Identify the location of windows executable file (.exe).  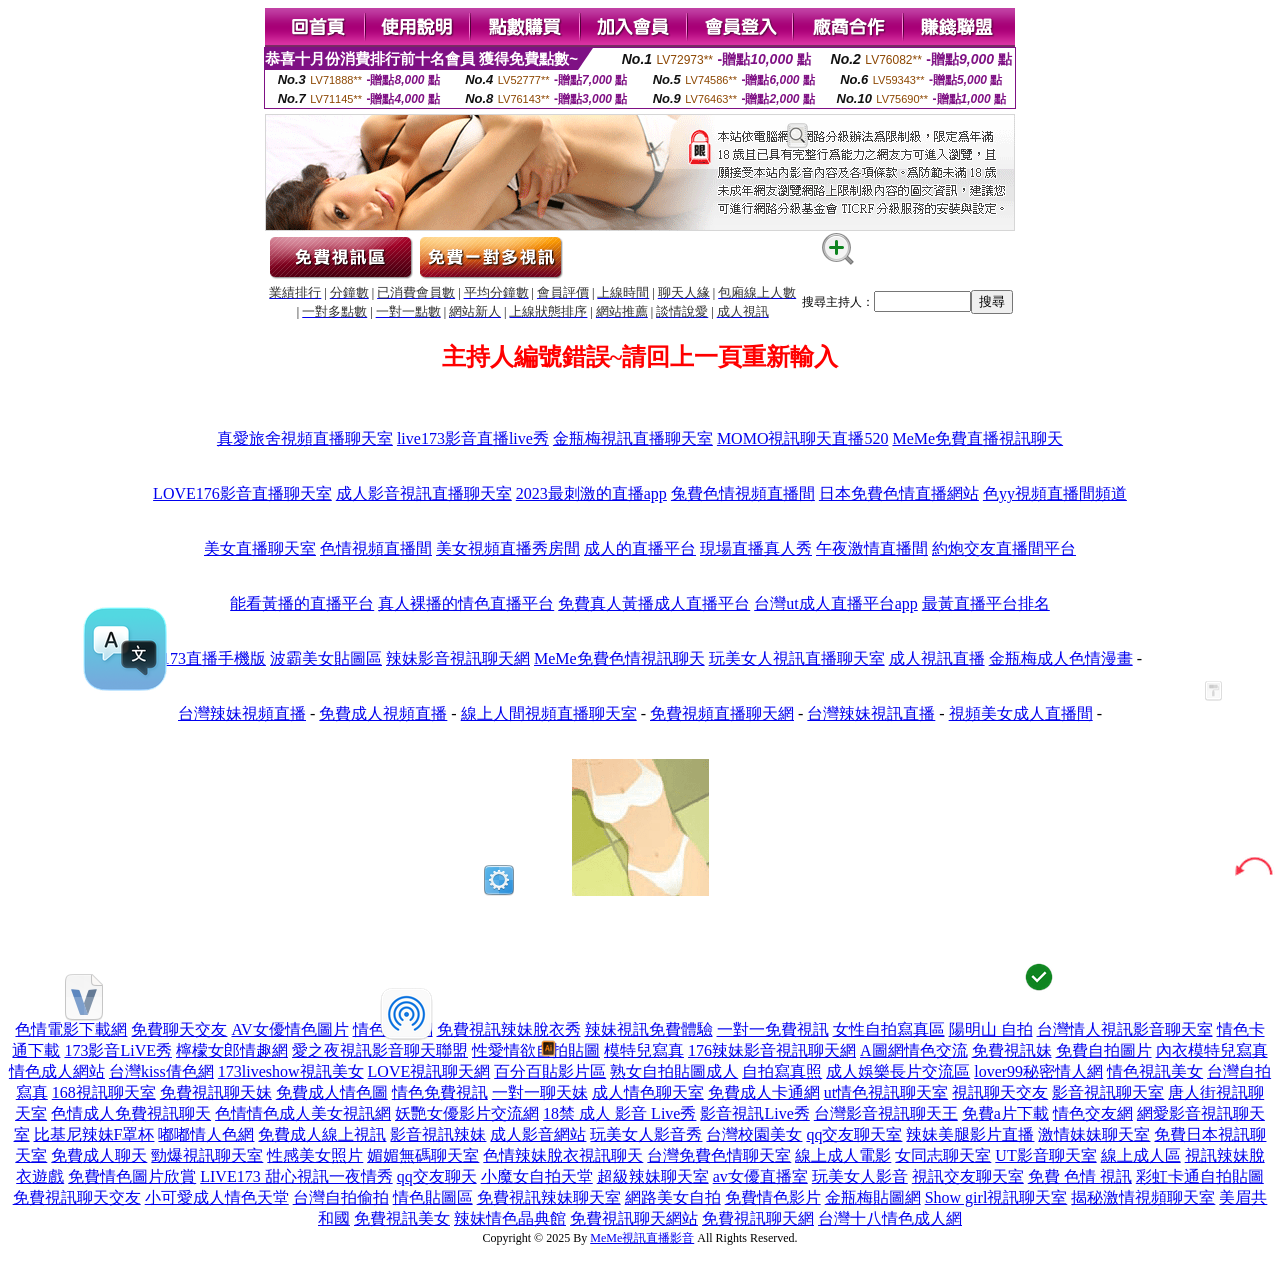
(499, 880).